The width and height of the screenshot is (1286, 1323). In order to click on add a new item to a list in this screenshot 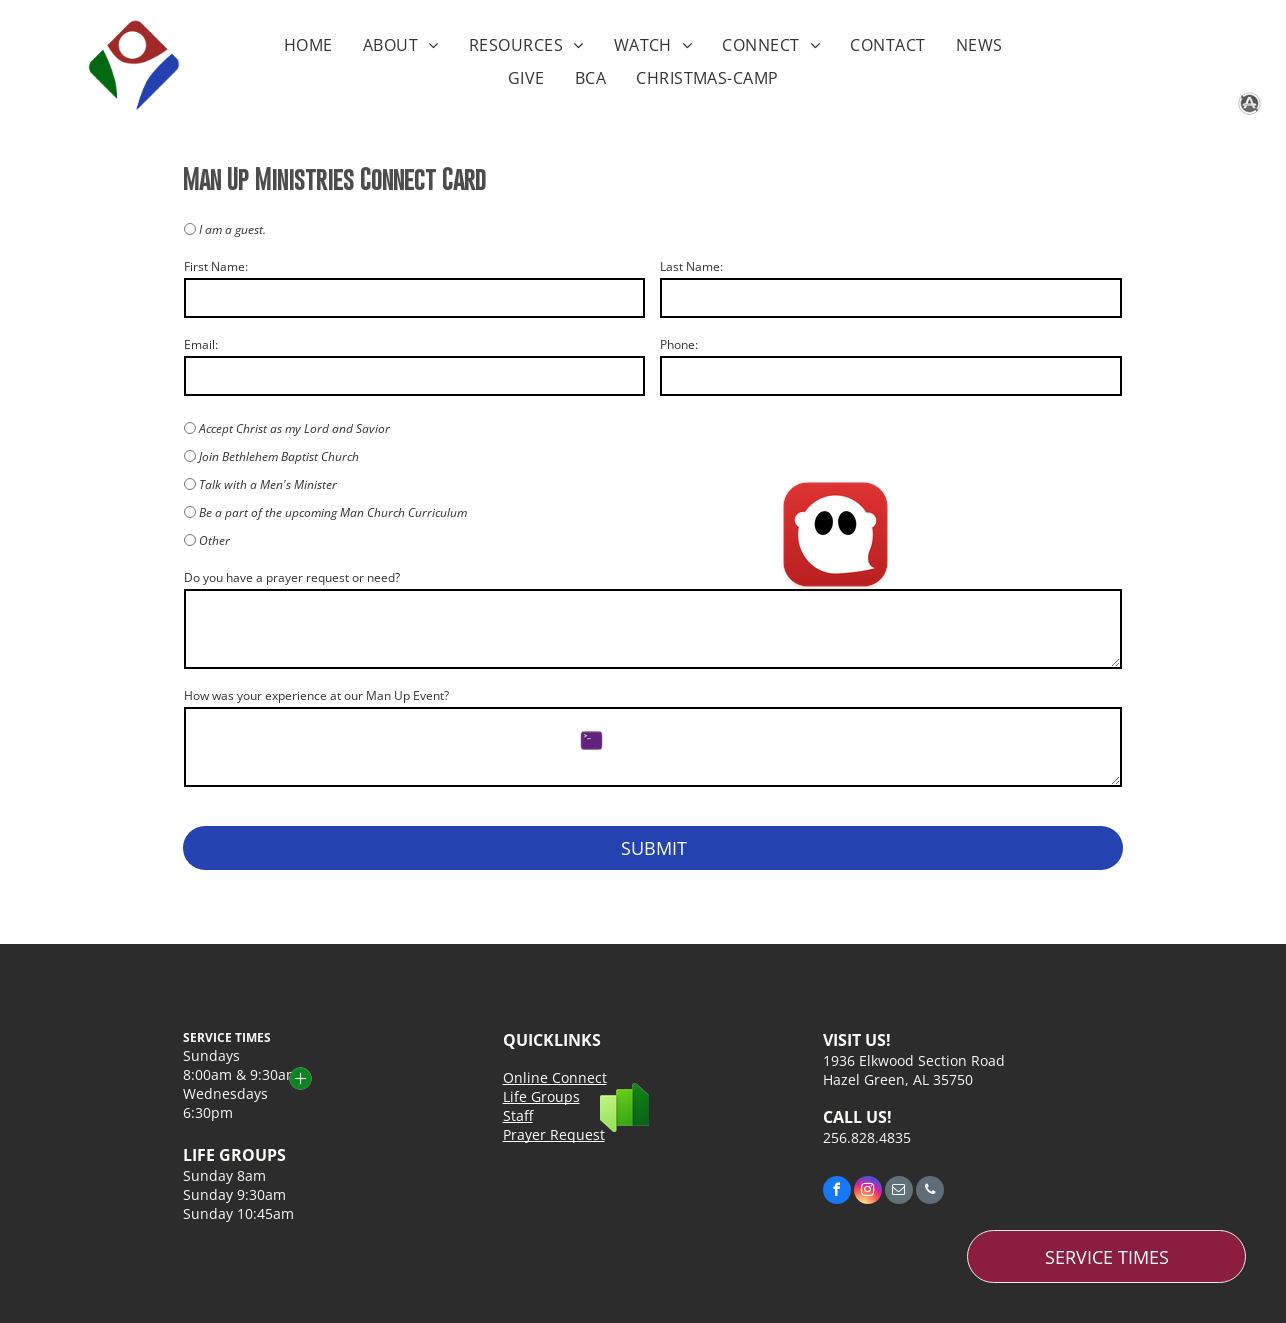, I will do `click(300, 1078)`.